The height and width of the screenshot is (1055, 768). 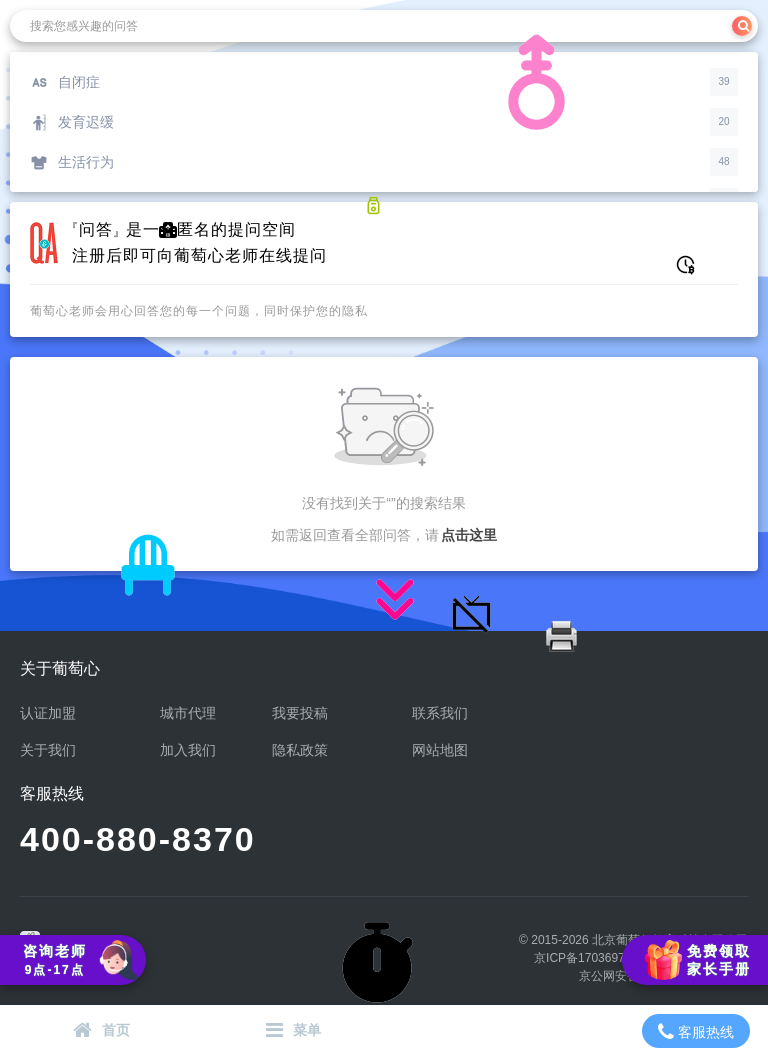 I want to click on start or stop a timer, so click(x=377, y=963).